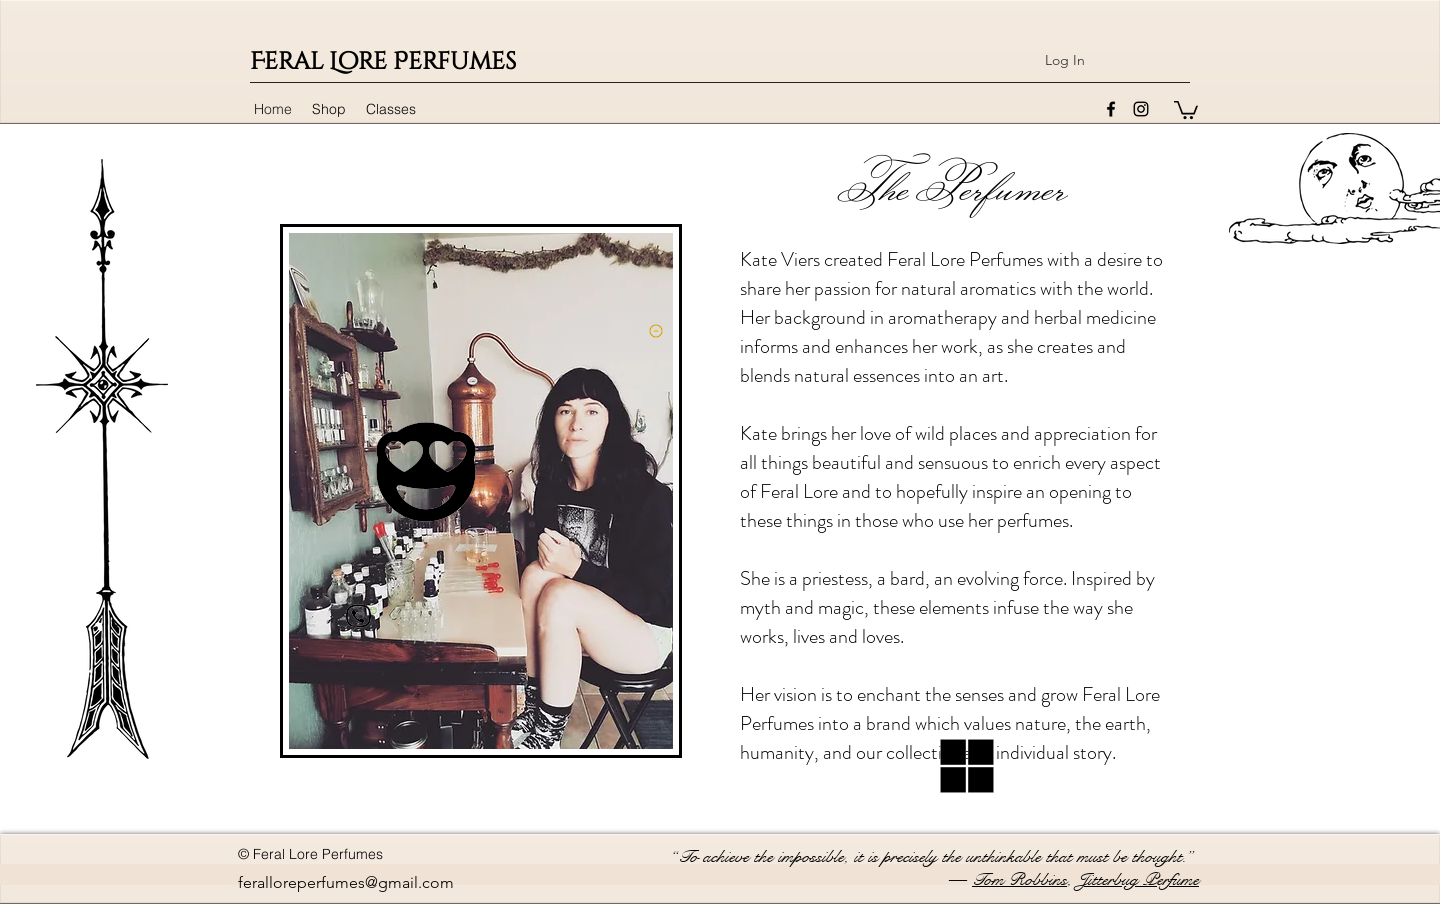 This screenshot has width=1440, height=904. What do you see at coordinates (656, 331) in the screenshot?
I see `remove an item from a list or collection` at bounding box center [656, 331].